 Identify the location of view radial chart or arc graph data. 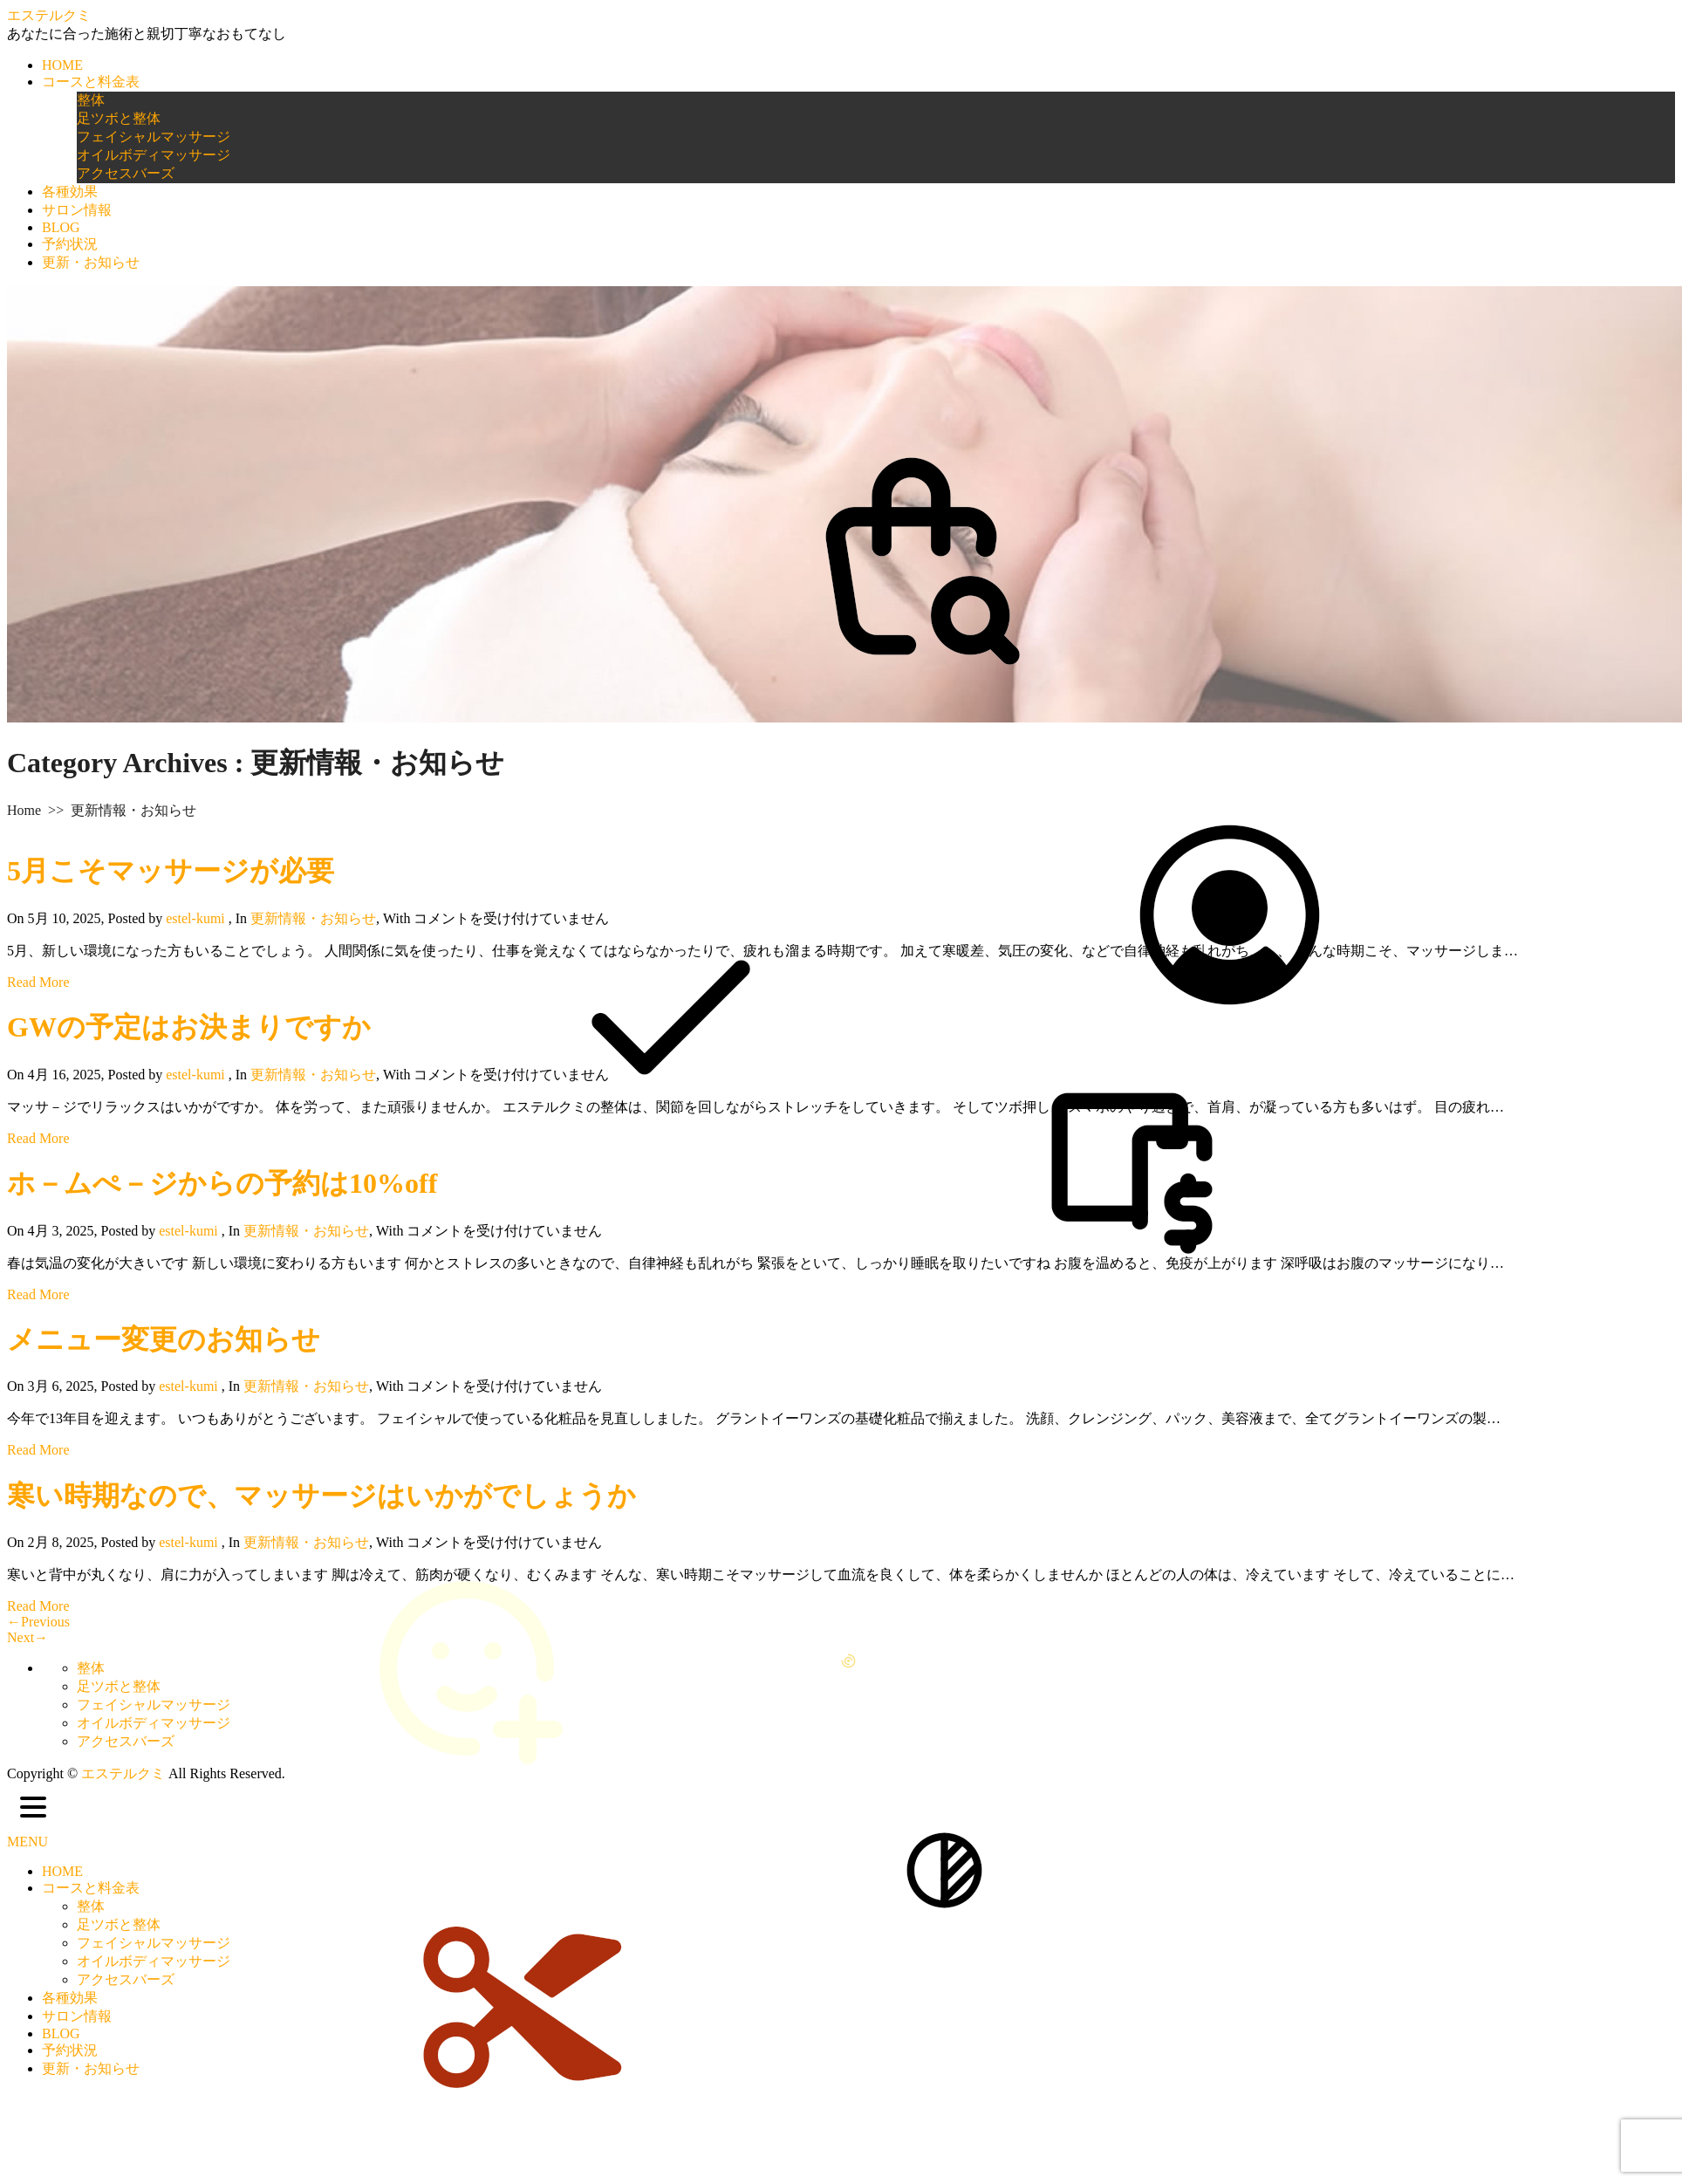
(848, 1660).